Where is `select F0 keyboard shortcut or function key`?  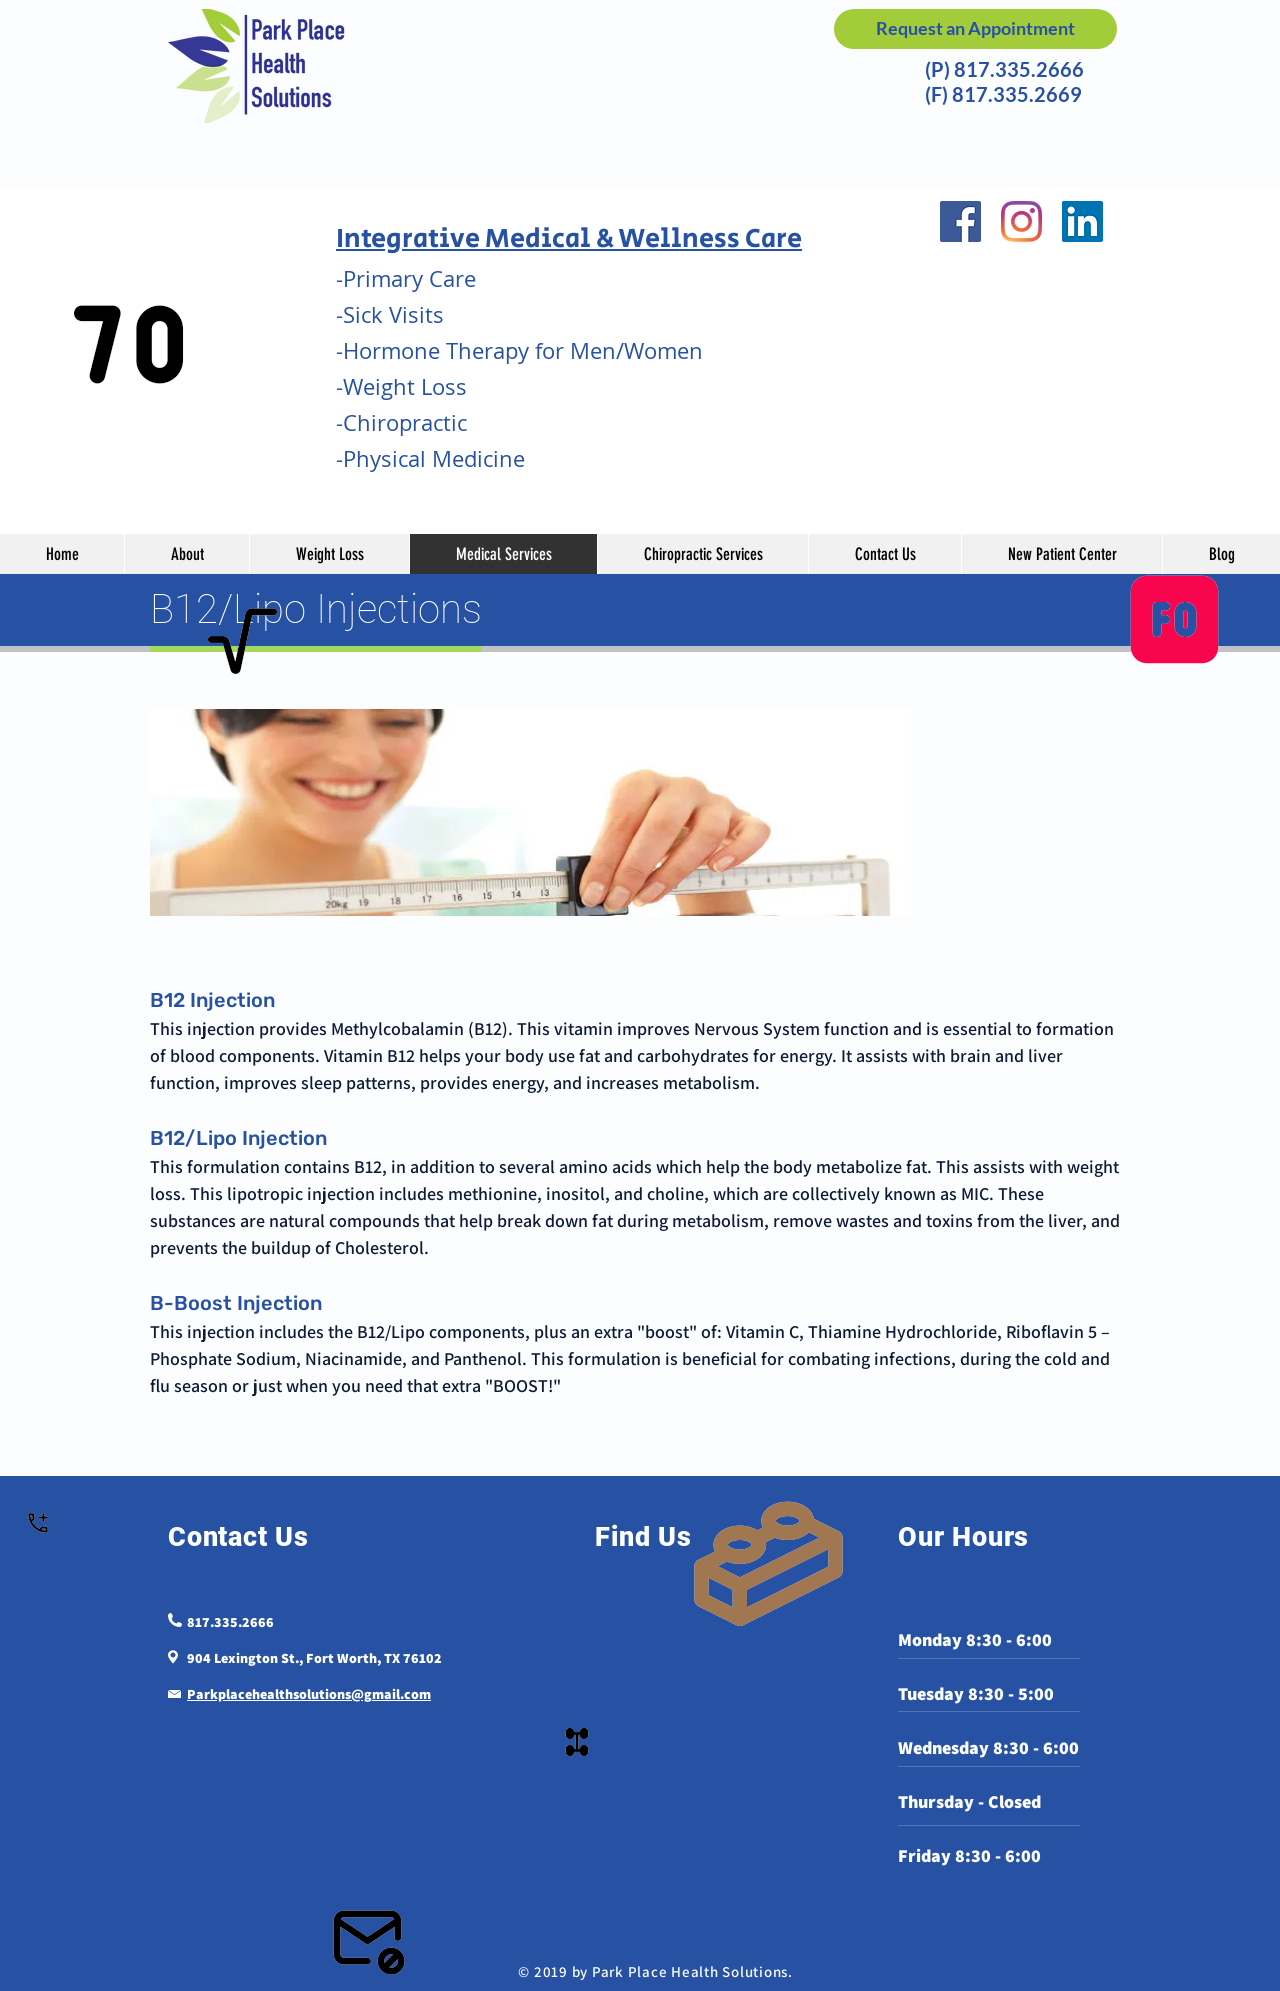
select F0 keyboard shortcut or function key is located at coordinates (1174, 619).